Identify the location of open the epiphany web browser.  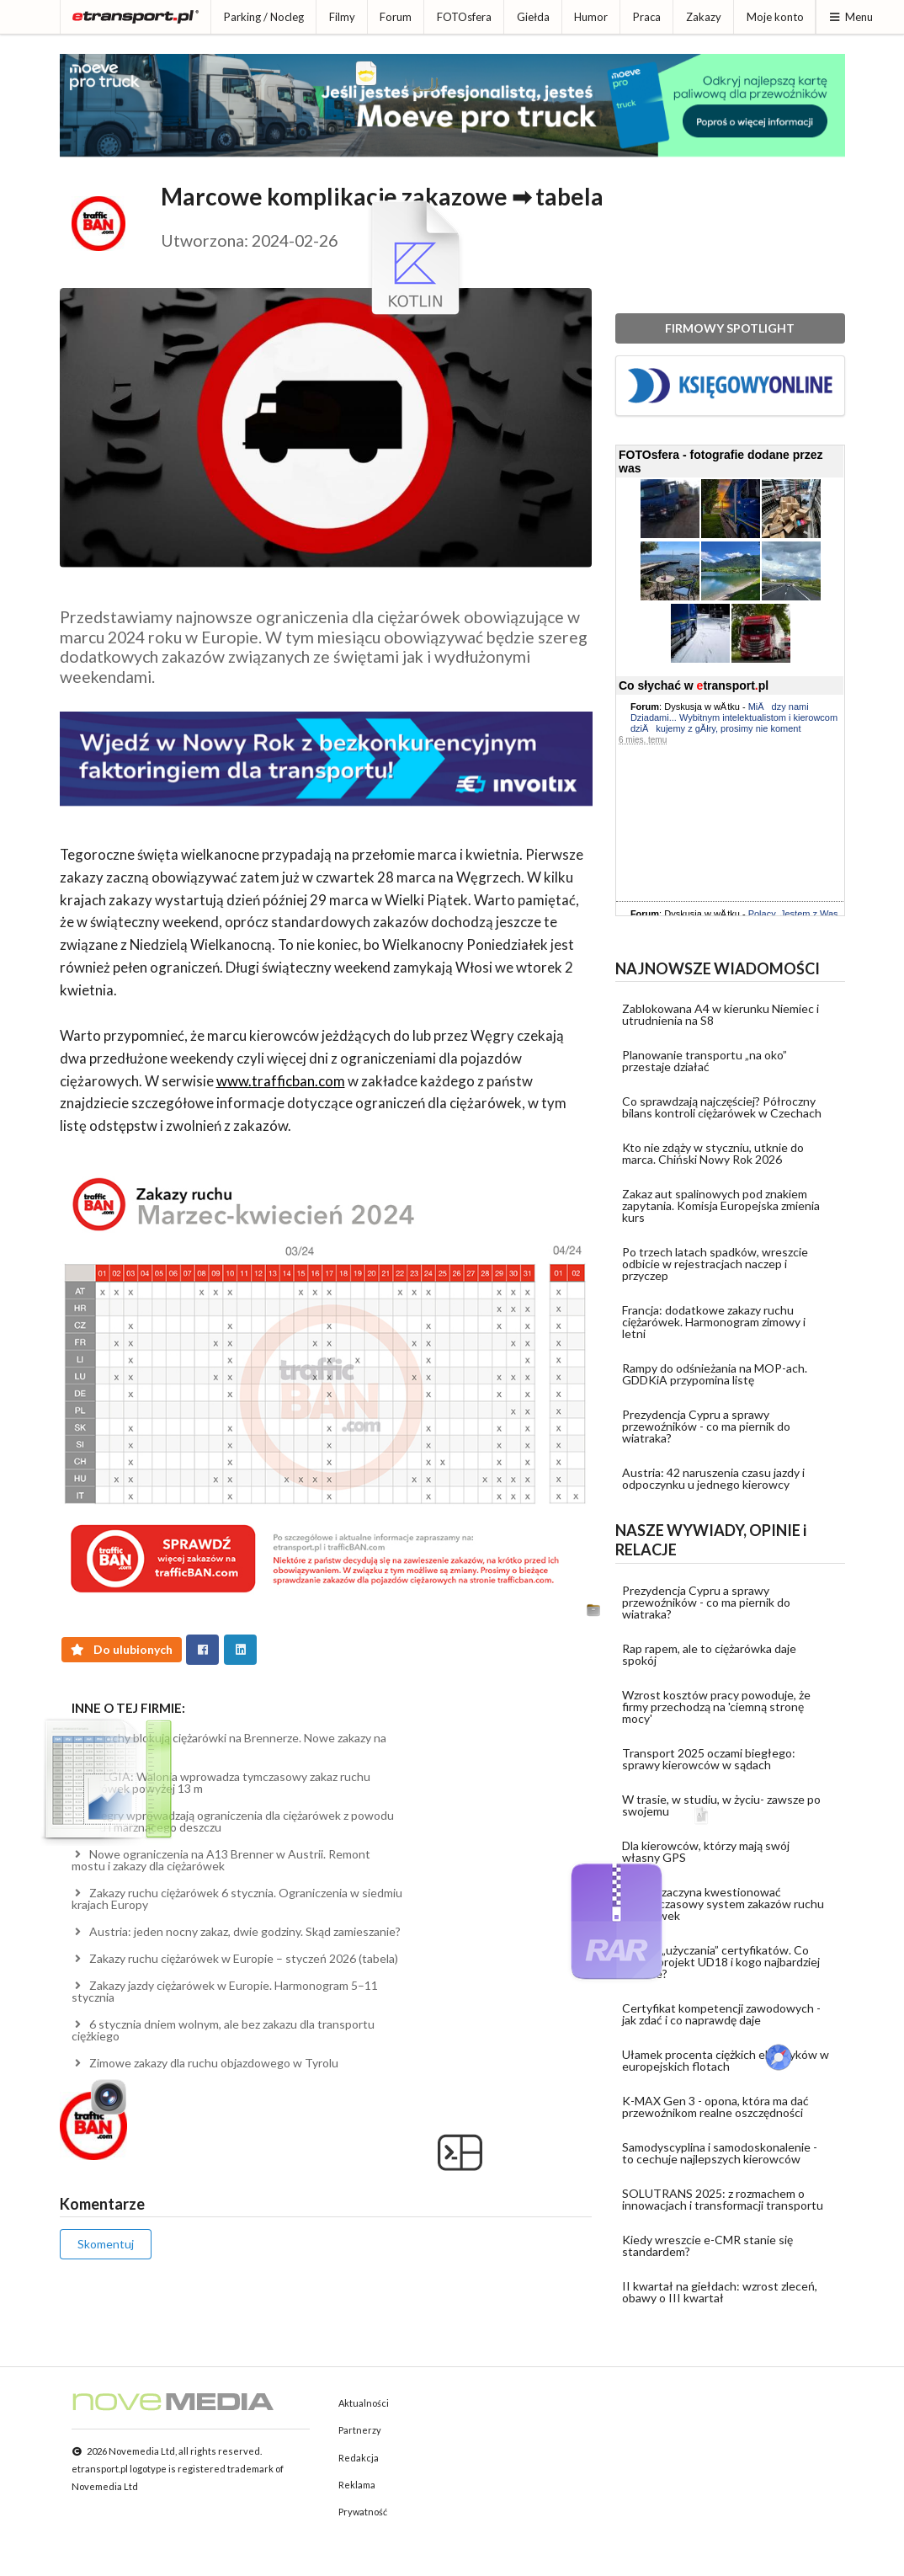
(779, 2057).